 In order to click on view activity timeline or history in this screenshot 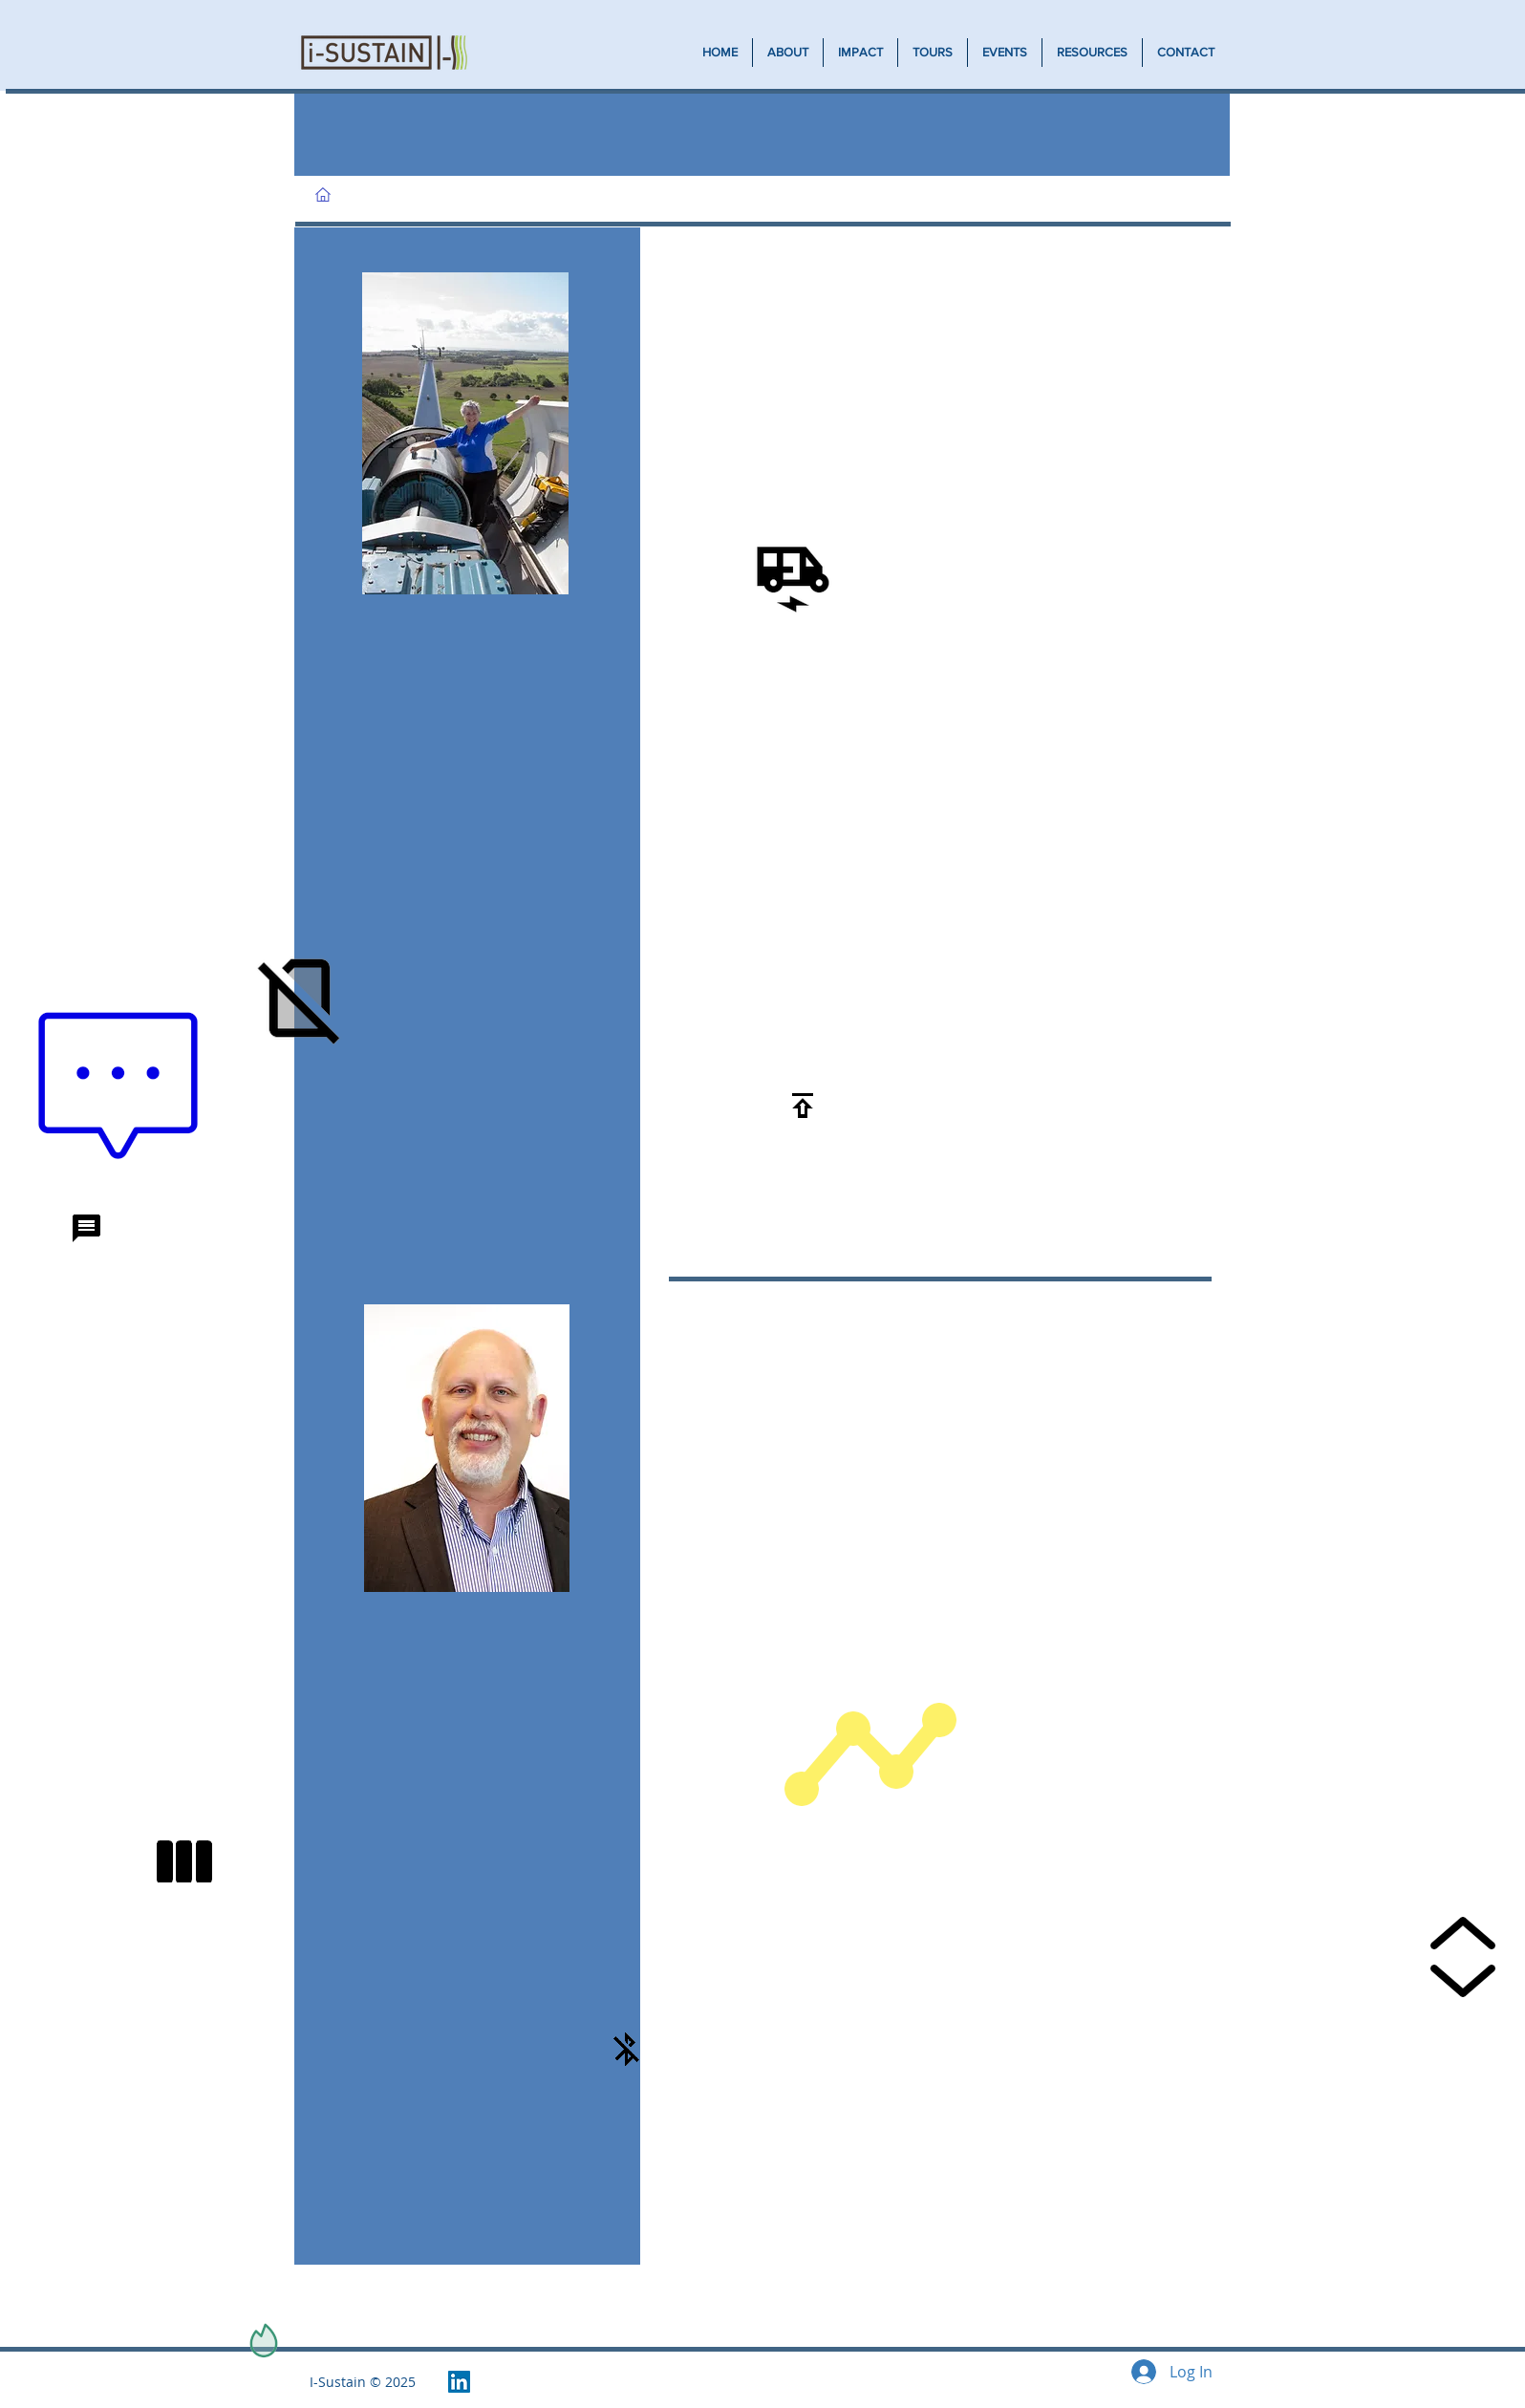, I will do `click(870, 1754)`.